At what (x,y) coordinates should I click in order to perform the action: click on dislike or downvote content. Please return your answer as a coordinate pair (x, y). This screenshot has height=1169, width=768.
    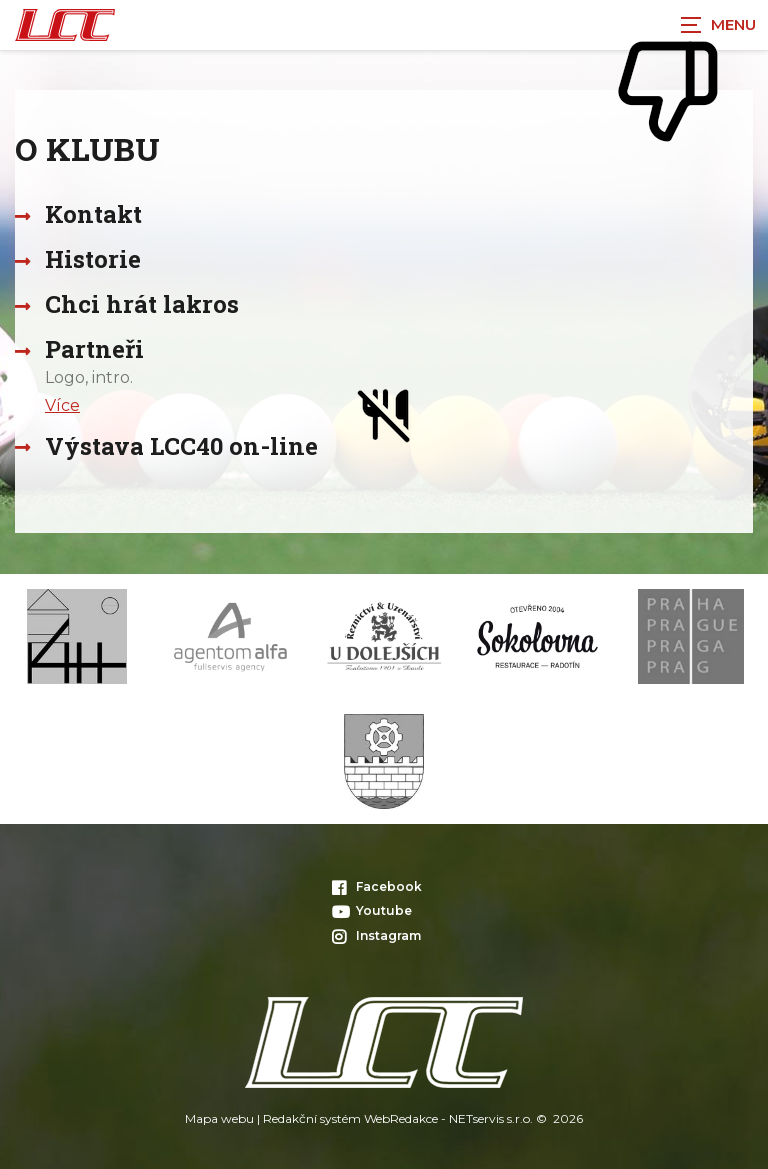
    Looking at the image, I should click on (667, 91).